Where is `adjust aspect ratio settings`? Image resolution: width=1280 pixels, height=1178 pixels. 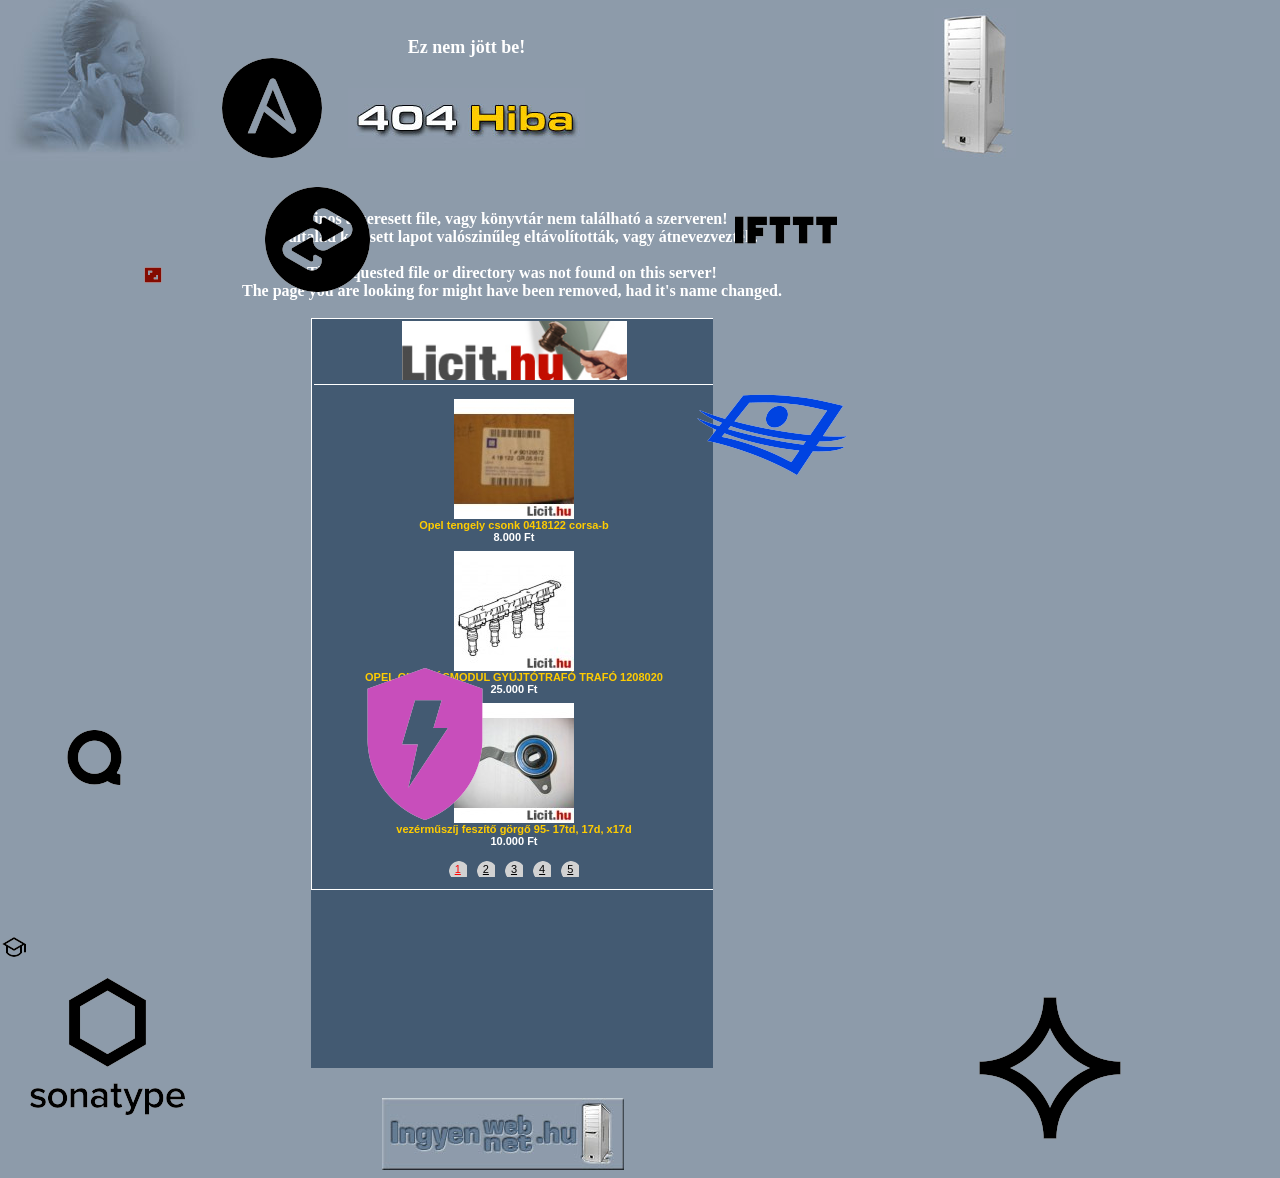
adjust aspect ratio settings is located at coordinates (153, 275).